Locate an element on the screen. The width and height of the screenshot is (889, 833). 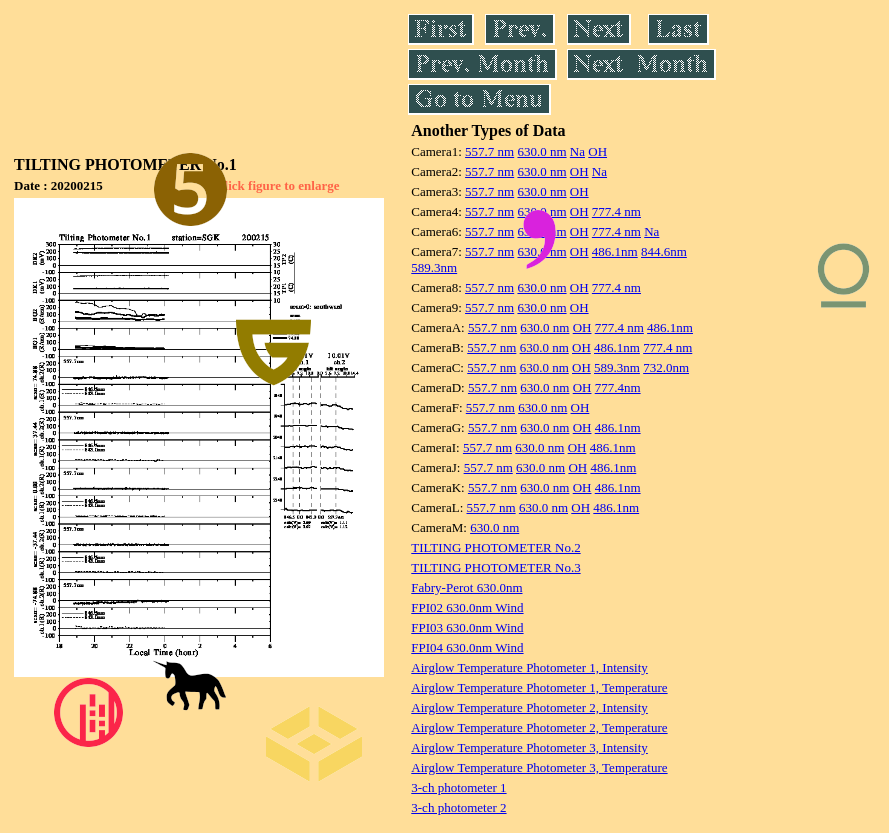
view user profile is located at coordinates (843, 275).